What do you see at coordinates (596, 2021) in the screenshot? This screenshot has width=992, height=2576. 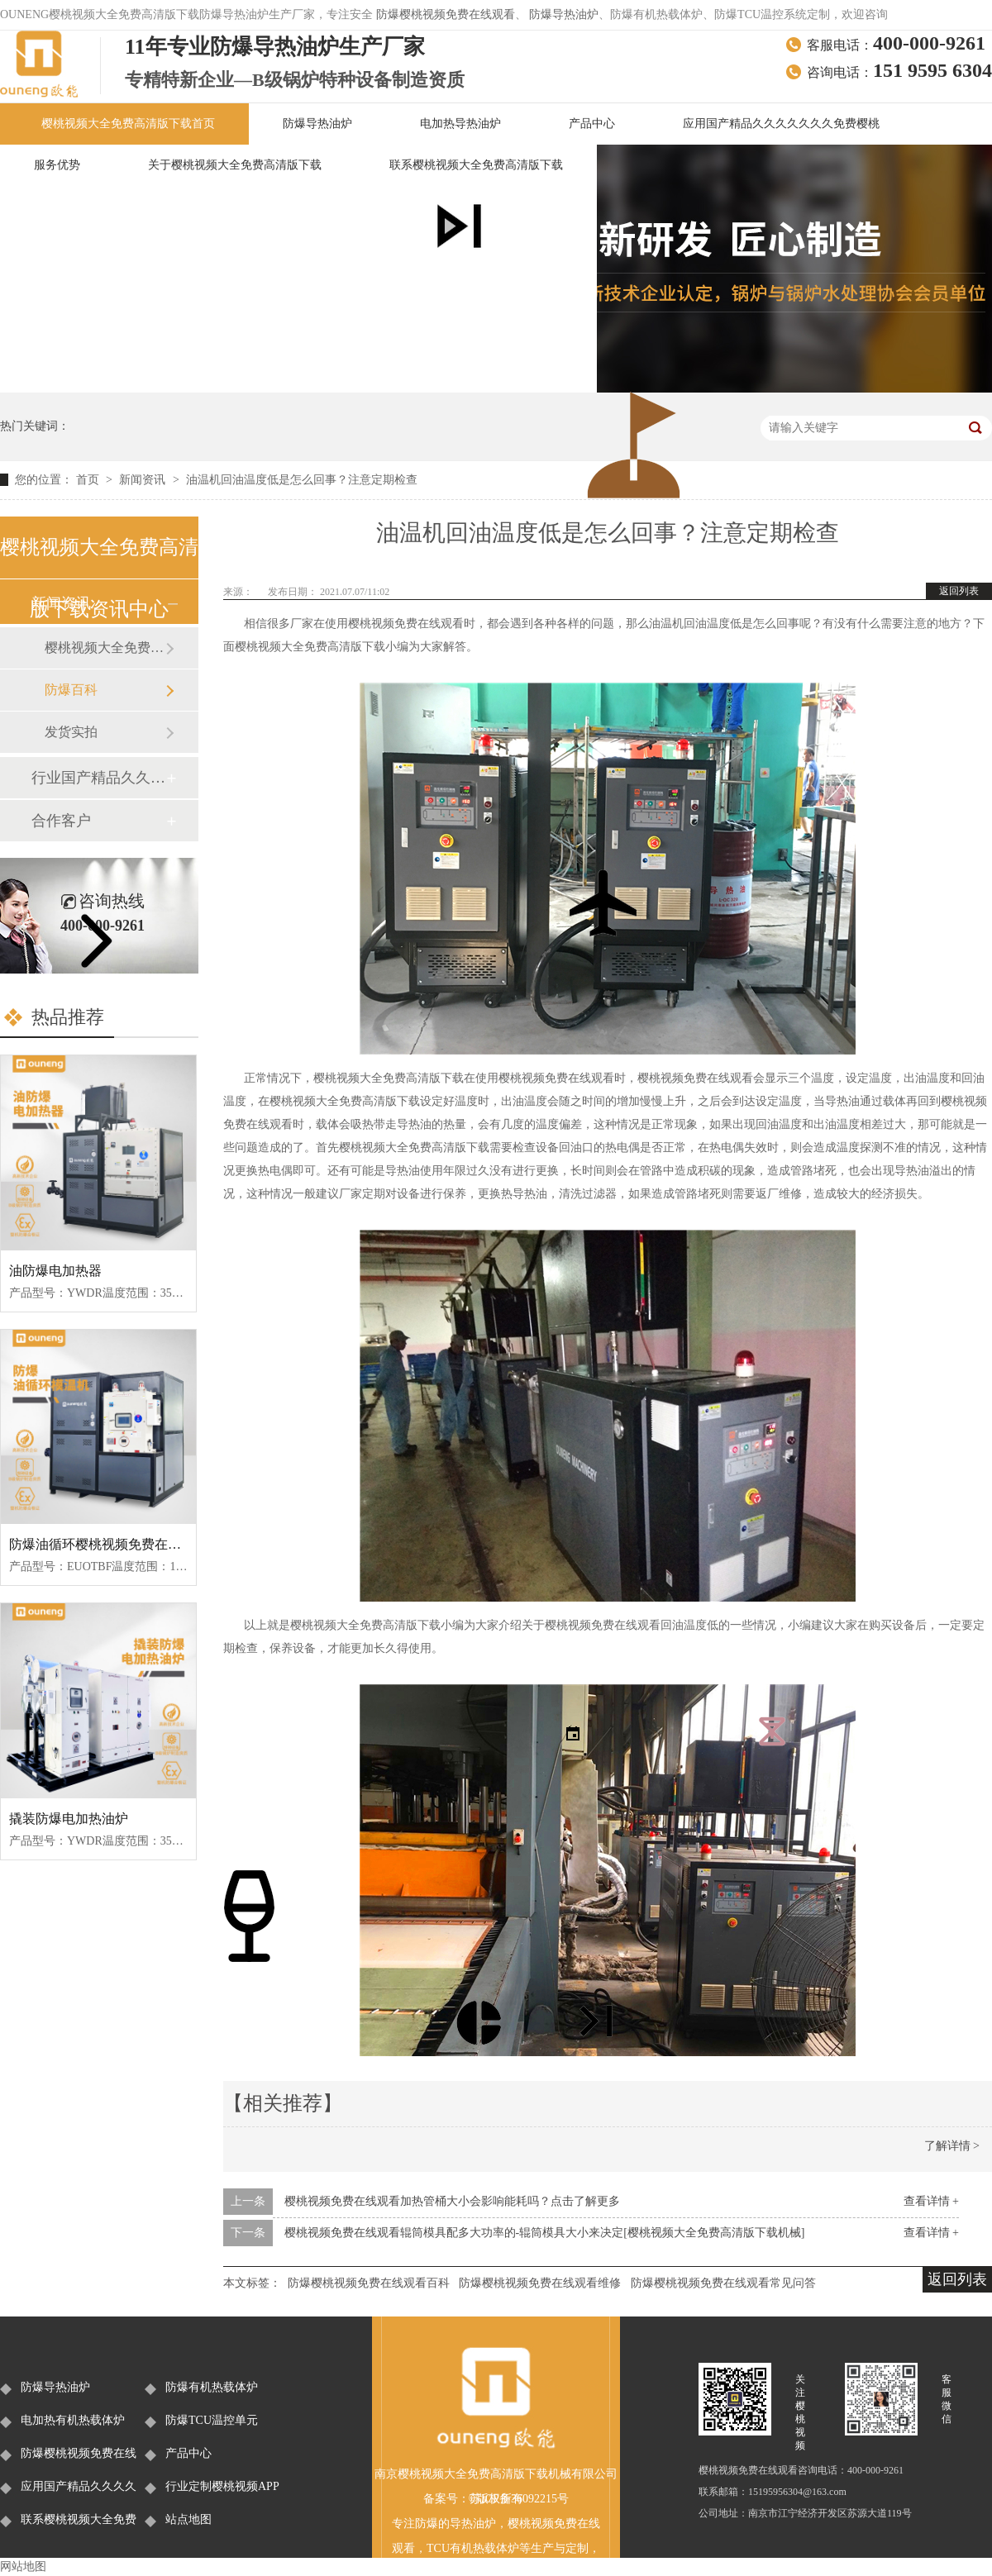 I see `go to the last page` at bounding box center [596, 2021].